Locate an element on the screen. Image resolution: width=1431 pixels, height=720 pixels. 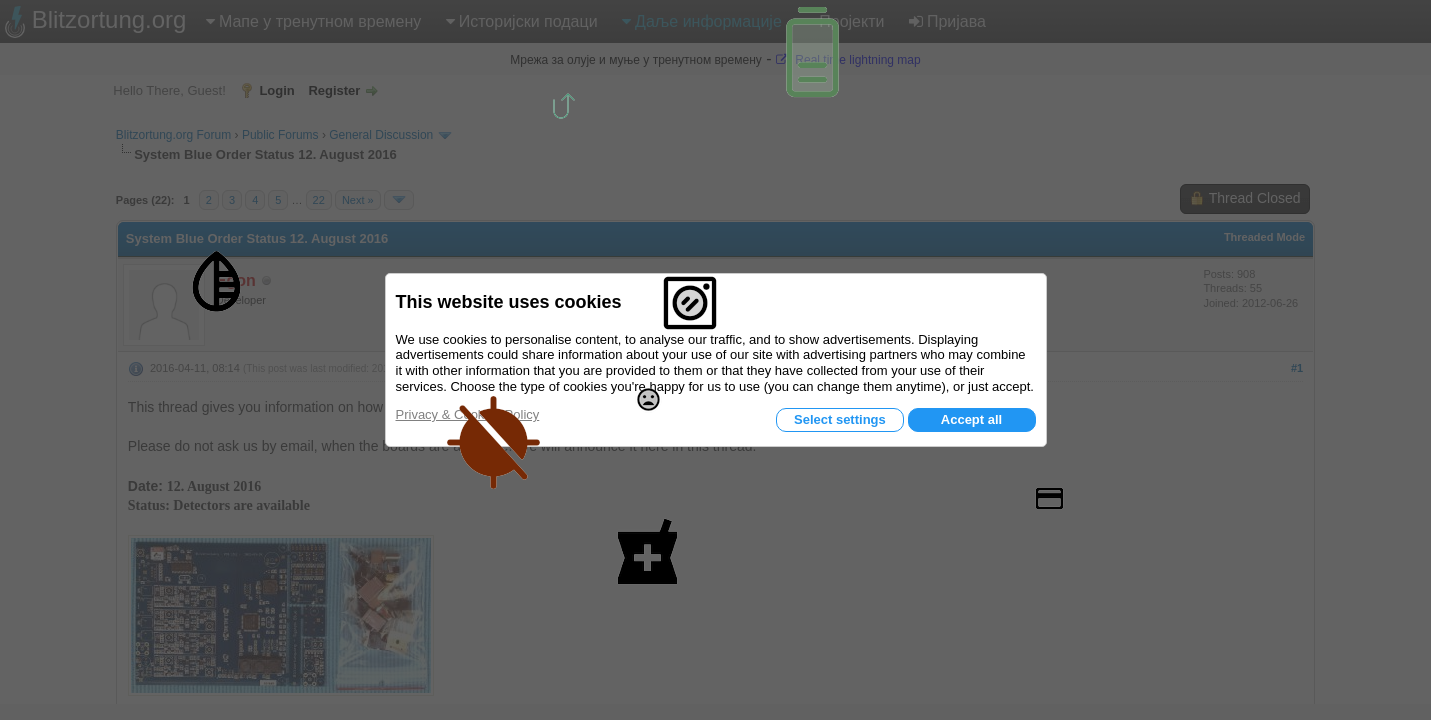
find nearby pharmacies is located at coordinates (647, 554).